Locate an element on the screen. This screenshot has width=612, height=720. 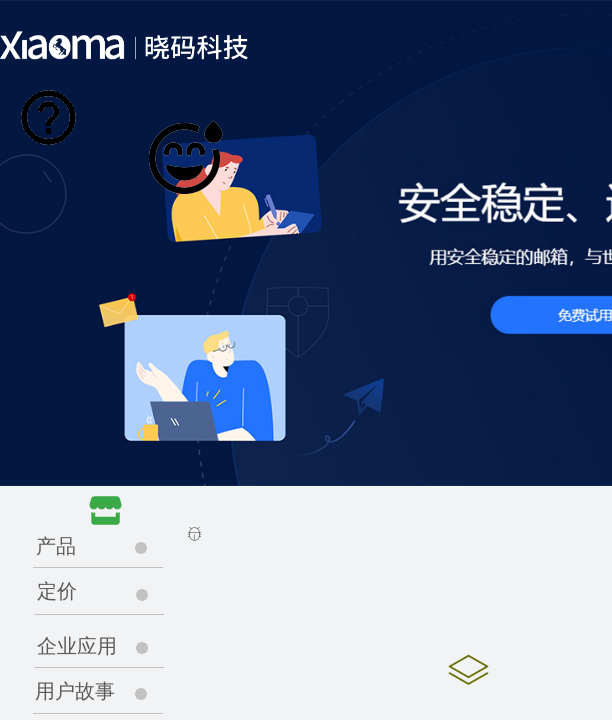
access help or support is located at coordinates (48, 117).